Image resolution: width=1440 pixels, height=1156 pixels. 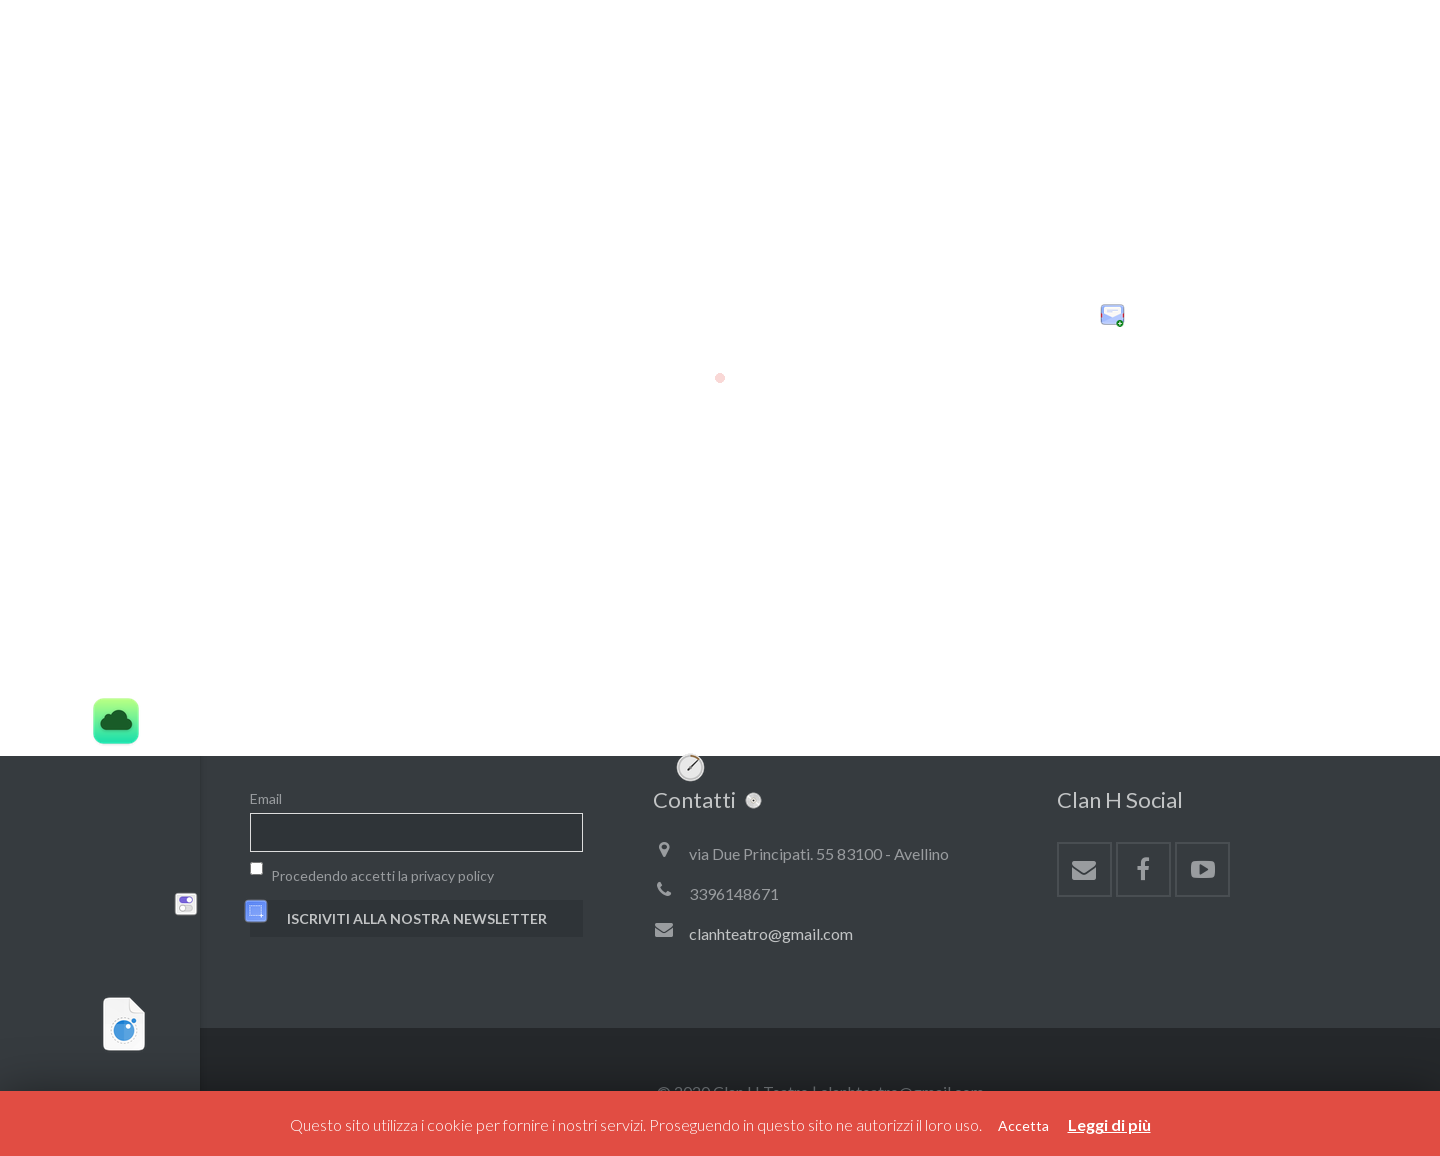 What do you see at coordinates (186, 904) in the screenshot?
I see `open system tweaks or customization settings` at bounding box center [186, 904].